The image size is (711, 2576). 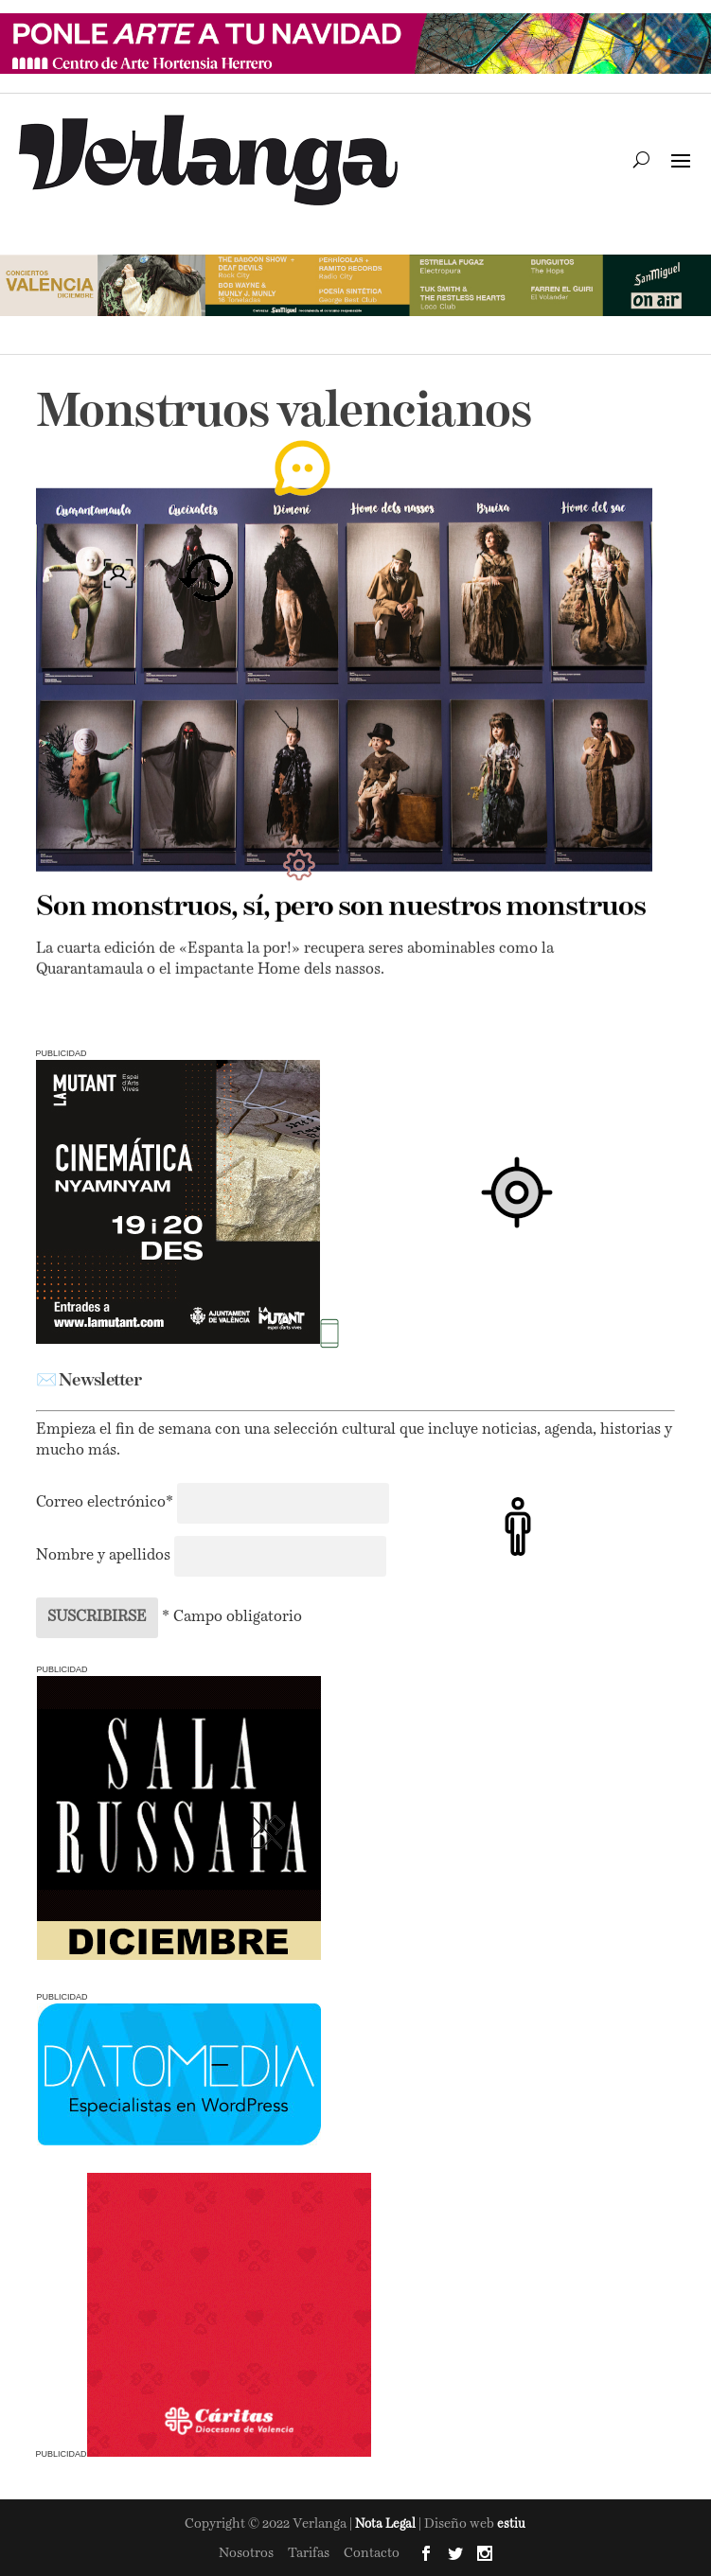 I want to click on get current location, so click(x=517, y=1192).